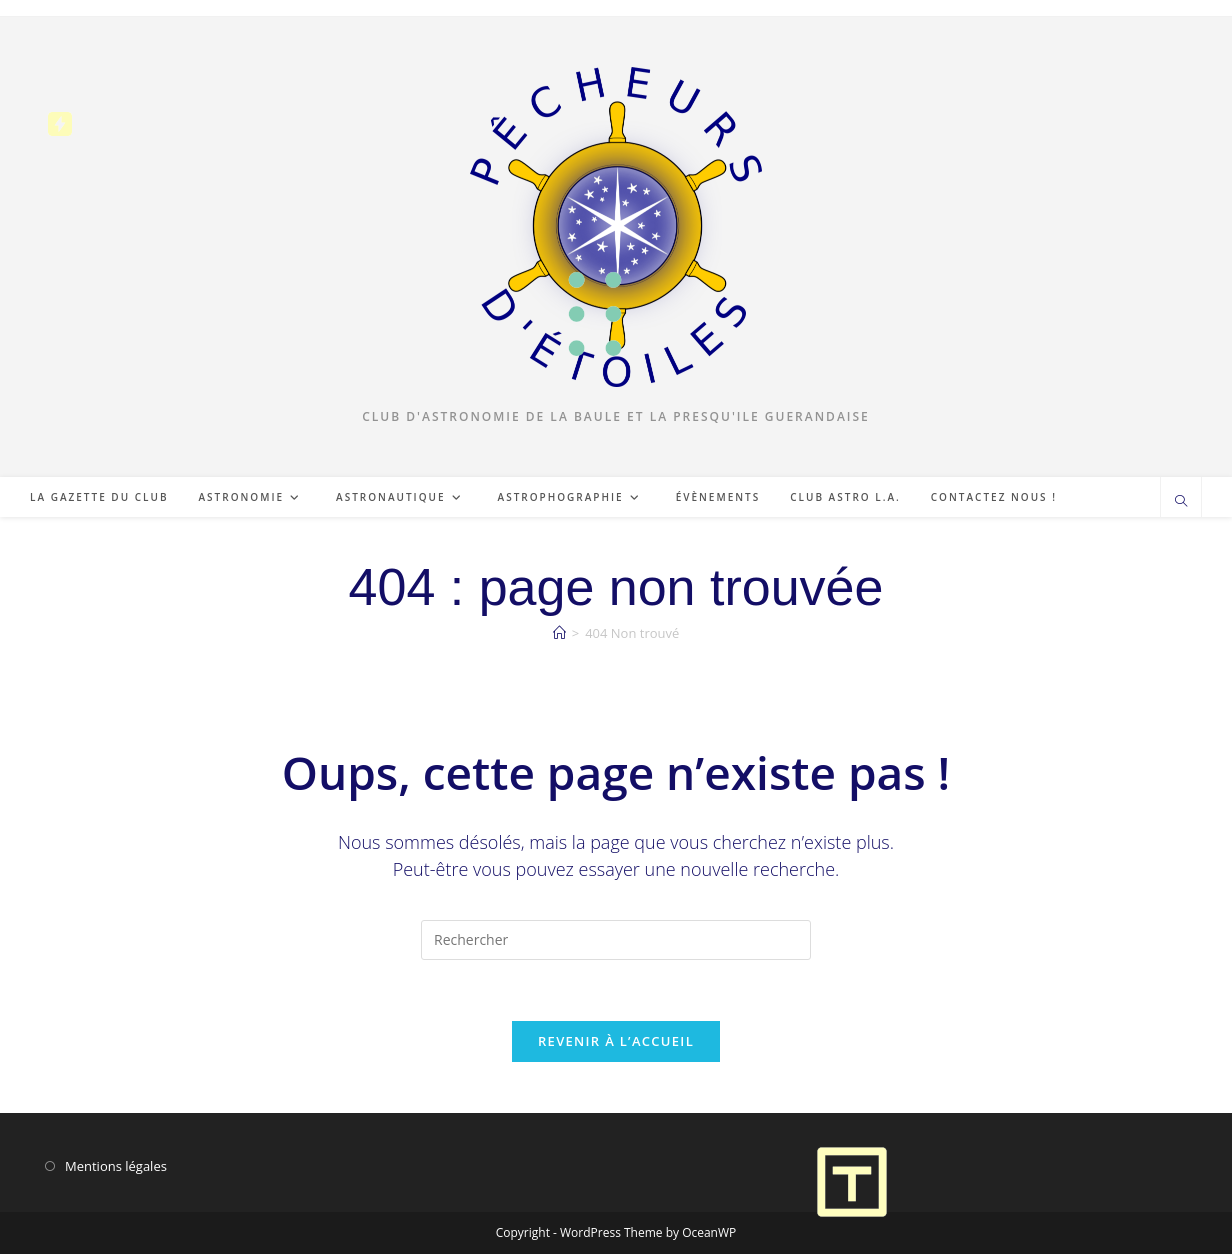 Image resolution: width=1232 pixels, height=1254 pixels. I want to click on drag to reorder this item, so click(595, 314).